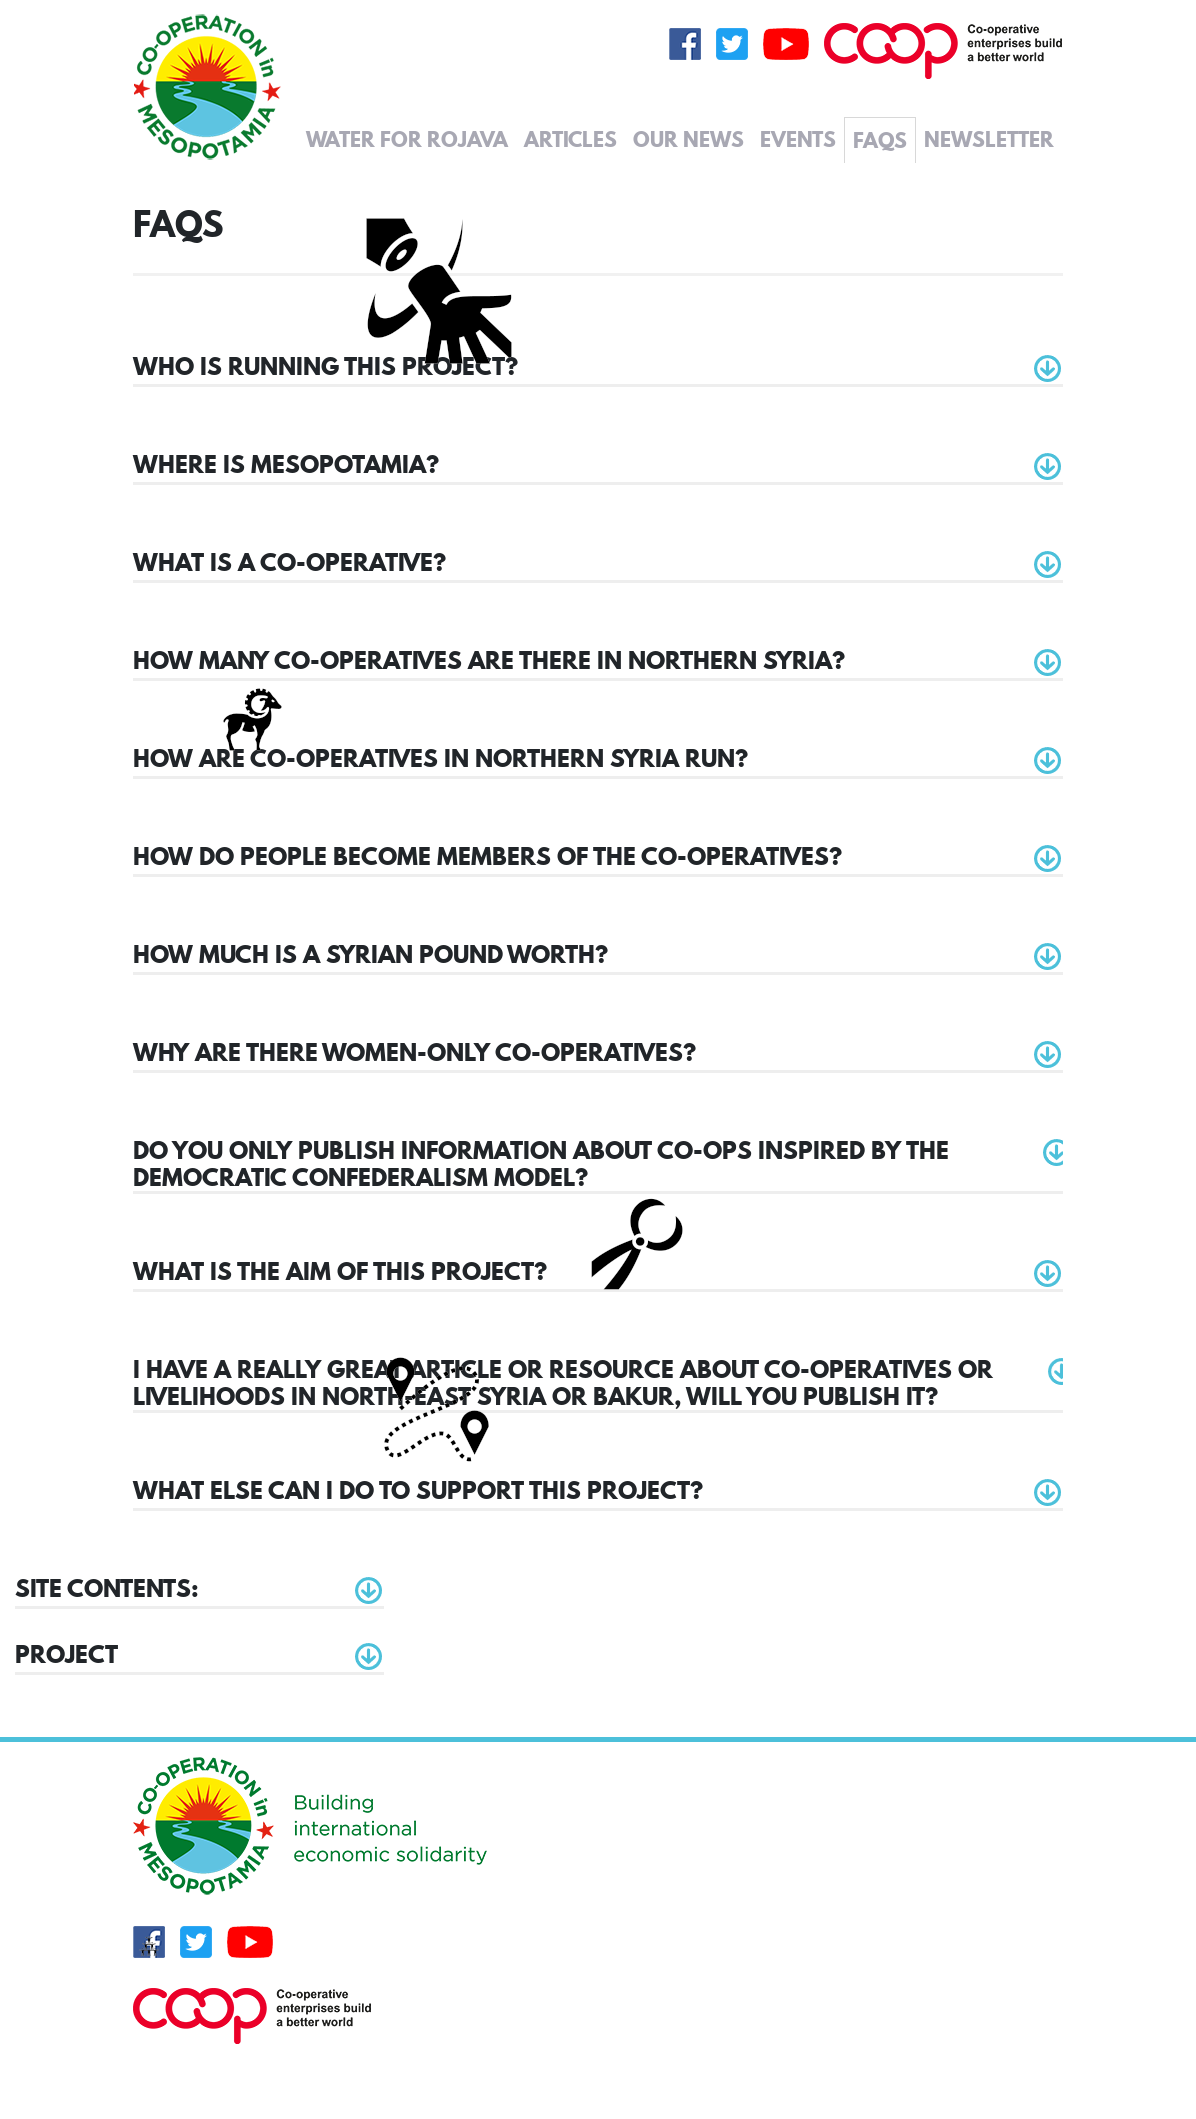 This screenshot has width=1196, height=2119. What do you see at coordinates (637, 1244) in the screenshot?
I see `select or grab an item` at bounding box center [637, 1244].